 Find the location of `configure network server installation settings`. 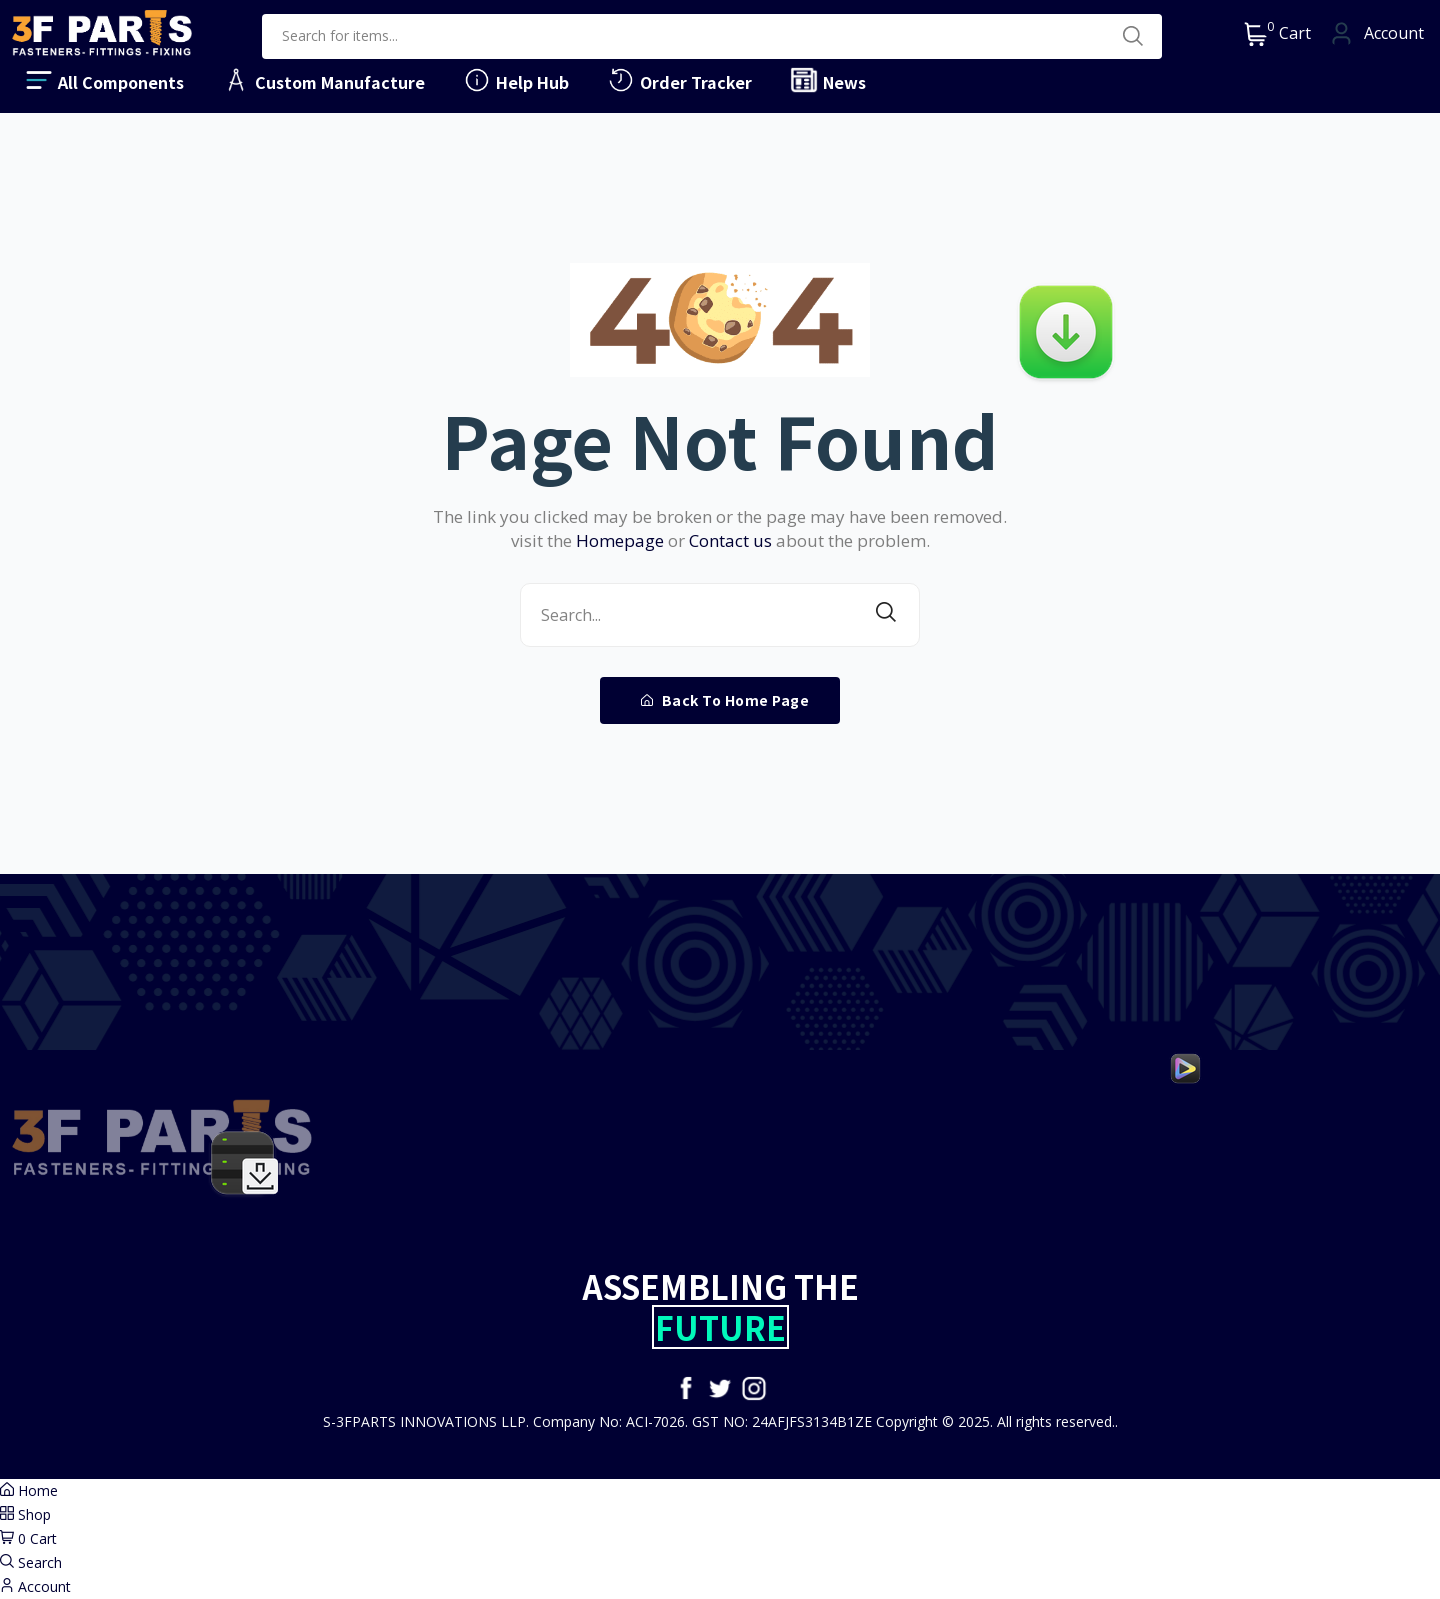

configure network server installation settings is located at coordinates (243, 1164).